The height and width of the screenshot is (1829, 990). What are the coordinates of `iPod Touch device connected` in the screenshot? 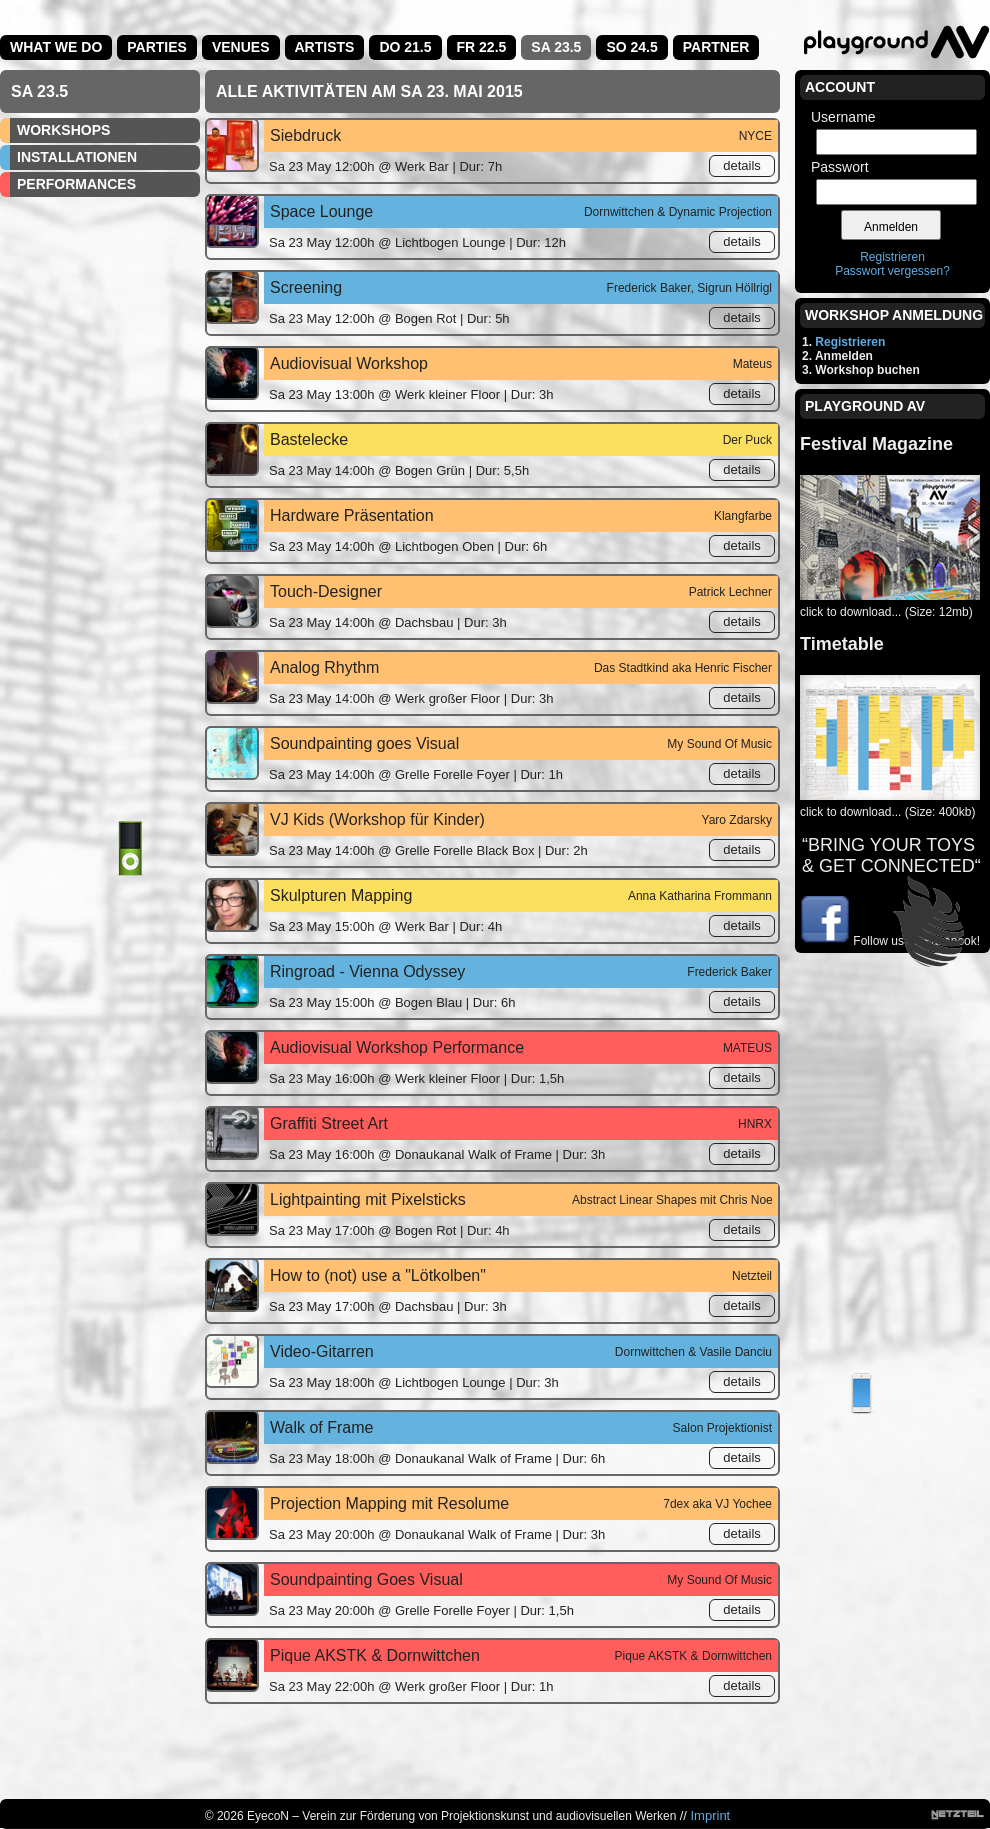 It's located at (861, 1393).